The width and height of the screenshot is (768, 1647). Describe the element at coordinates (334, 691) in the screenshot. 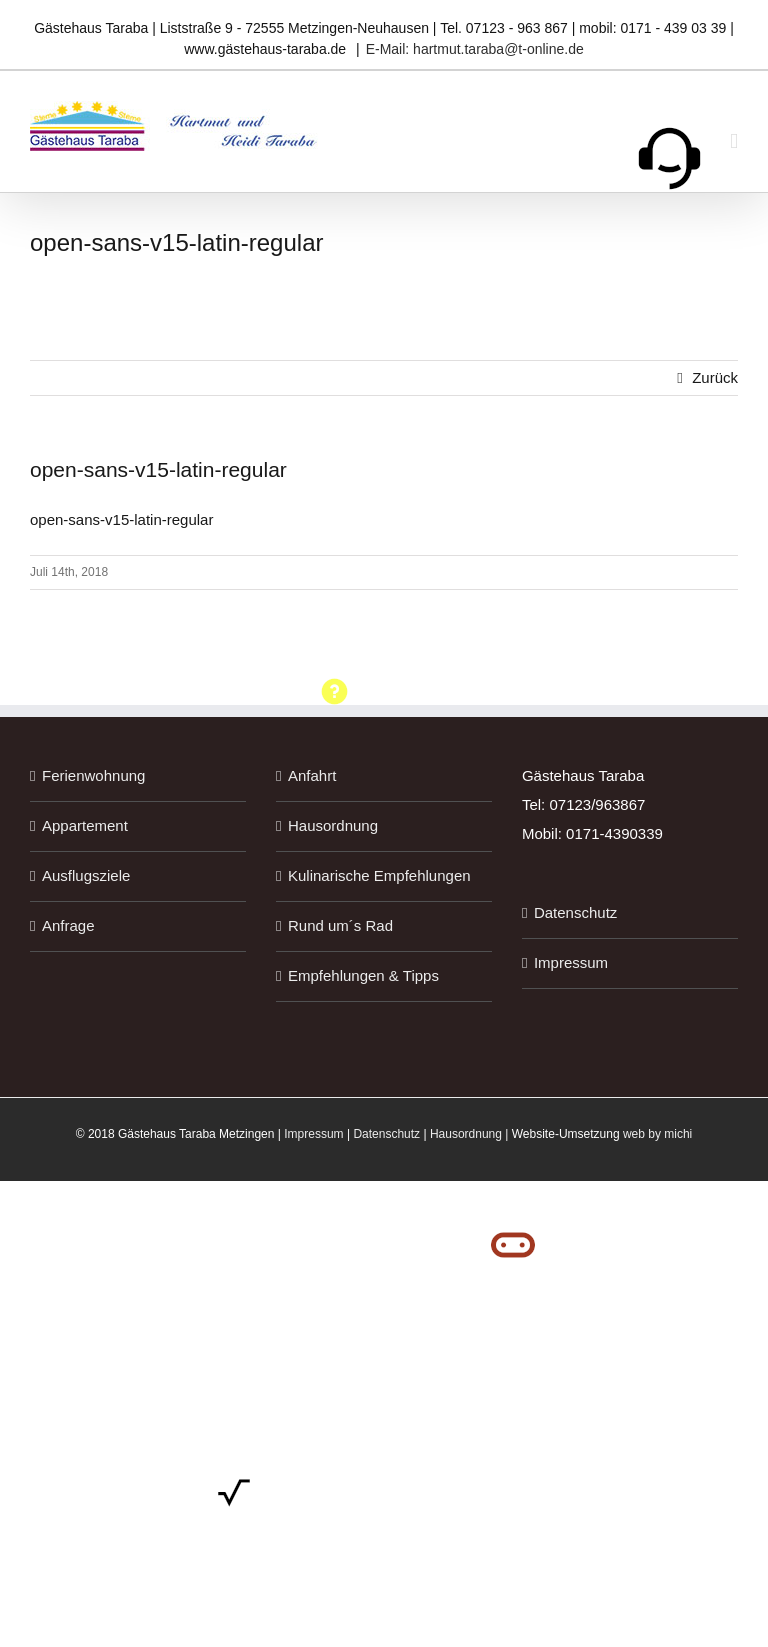

I see `access help or support` at that location.